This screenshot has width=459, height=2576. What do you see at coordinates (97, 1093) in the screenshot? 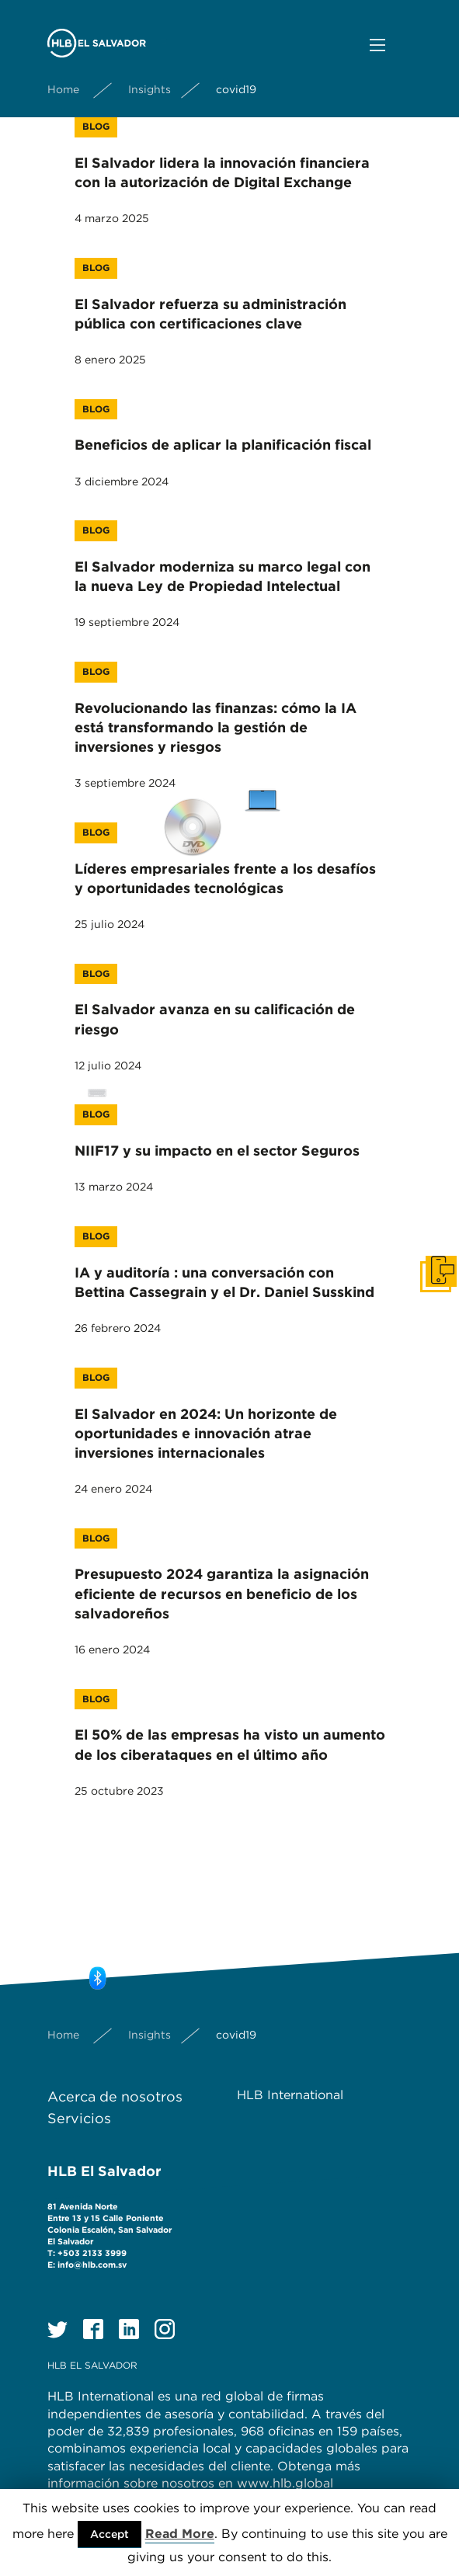
I see `connect to a wireless keyboard` at bounding box center [97, 1093].